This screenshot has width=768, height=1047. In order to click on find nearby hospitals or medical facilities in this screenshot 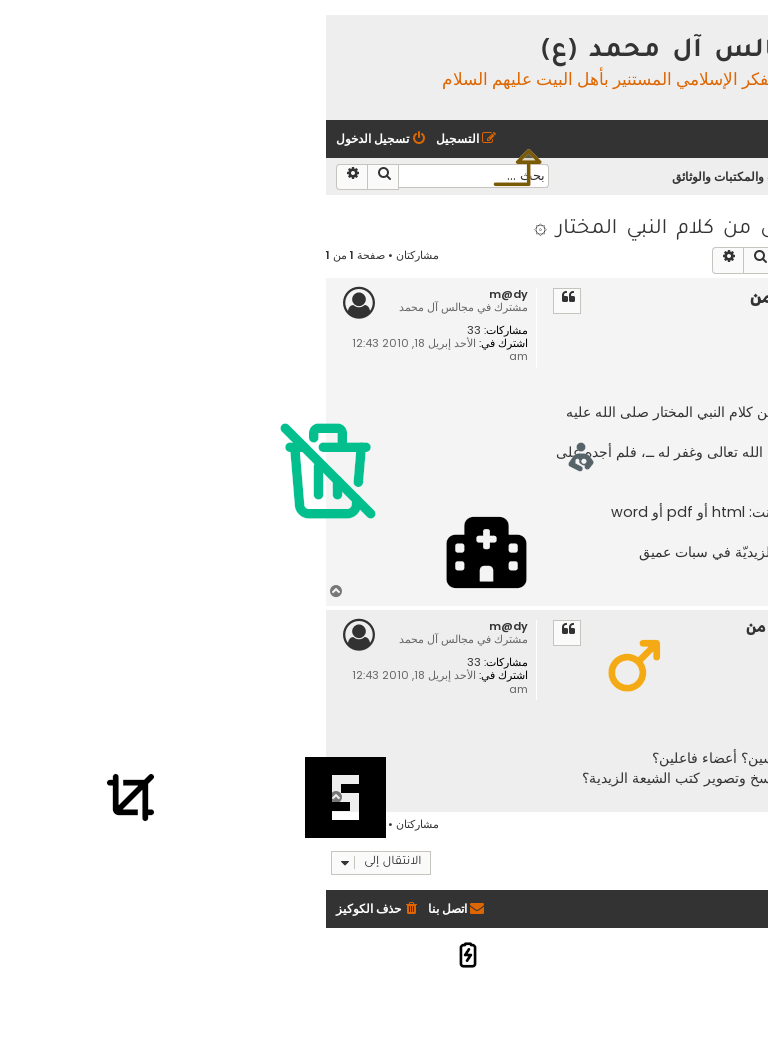, I will do `click(486, 552)`.